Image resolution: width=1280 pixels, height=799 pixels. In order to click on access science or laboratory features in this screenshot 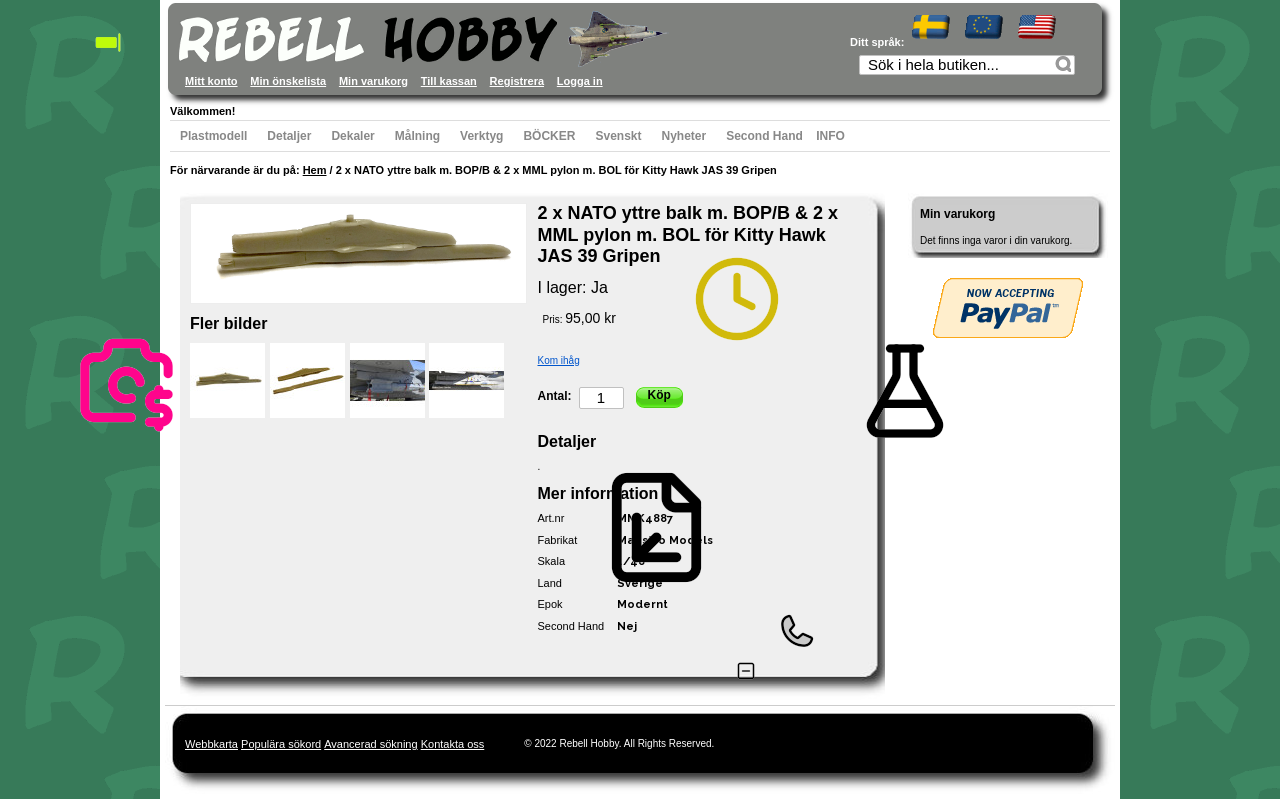, I will do `click(905, 391)`.